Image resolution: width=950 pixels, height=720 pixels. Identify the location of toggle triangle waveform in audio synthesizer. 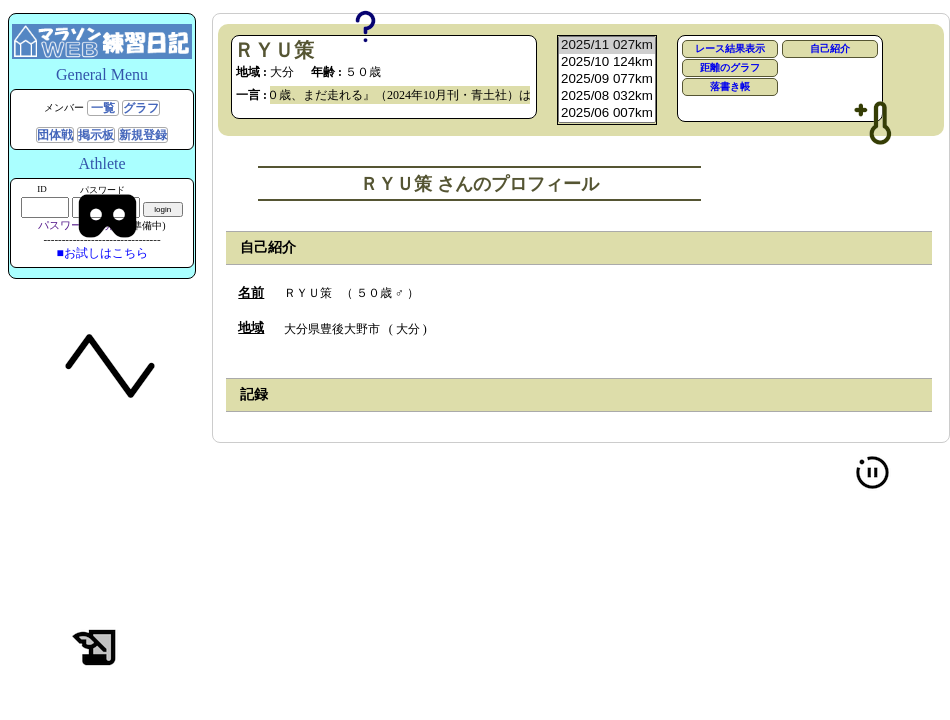
(110, 366).